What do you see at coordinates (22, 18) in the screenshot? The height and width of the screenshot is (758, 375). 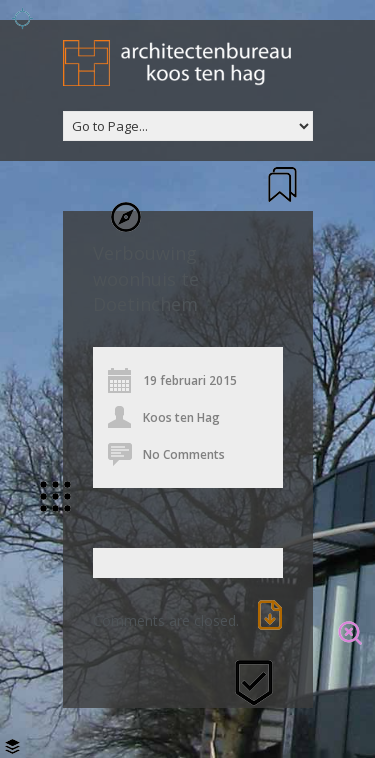 I see `access current GPS location` at bounding box center [22, 18].